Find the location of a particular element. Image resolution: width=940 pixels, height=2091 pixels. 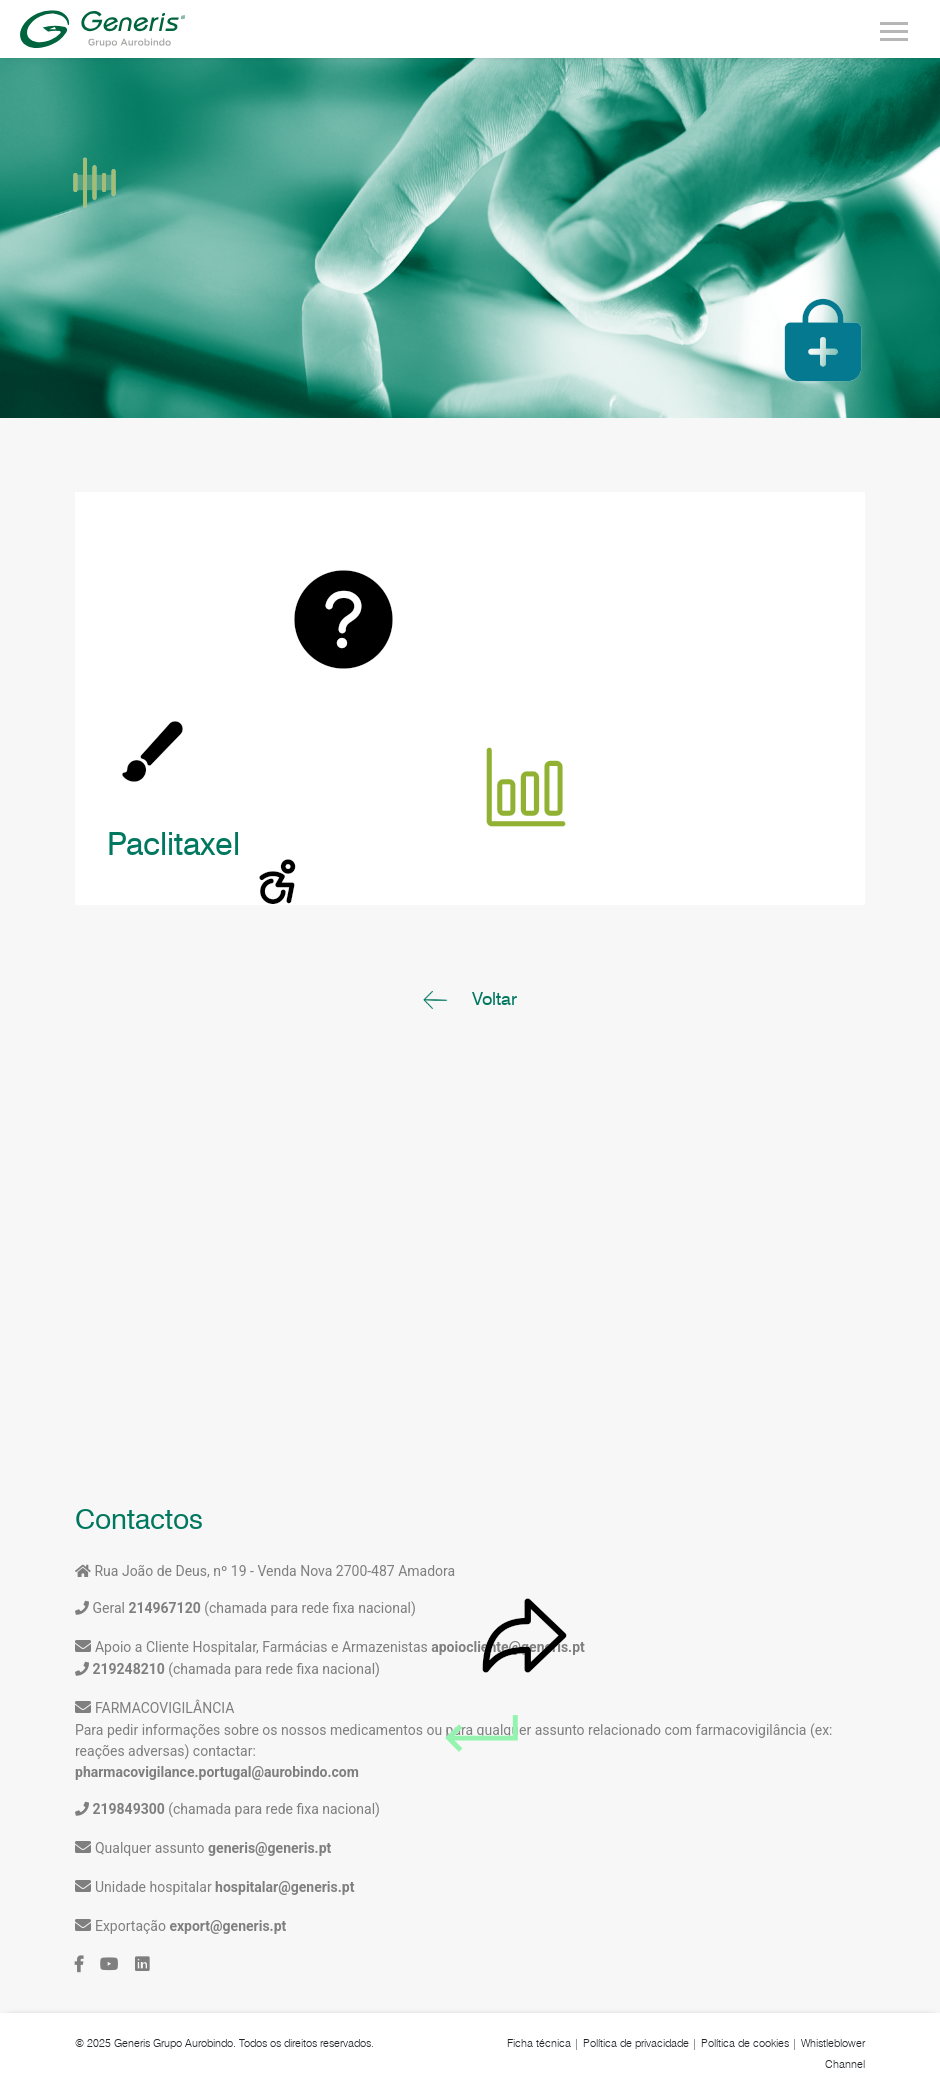

return to previous item or step is located at coordinates (482, 1733).